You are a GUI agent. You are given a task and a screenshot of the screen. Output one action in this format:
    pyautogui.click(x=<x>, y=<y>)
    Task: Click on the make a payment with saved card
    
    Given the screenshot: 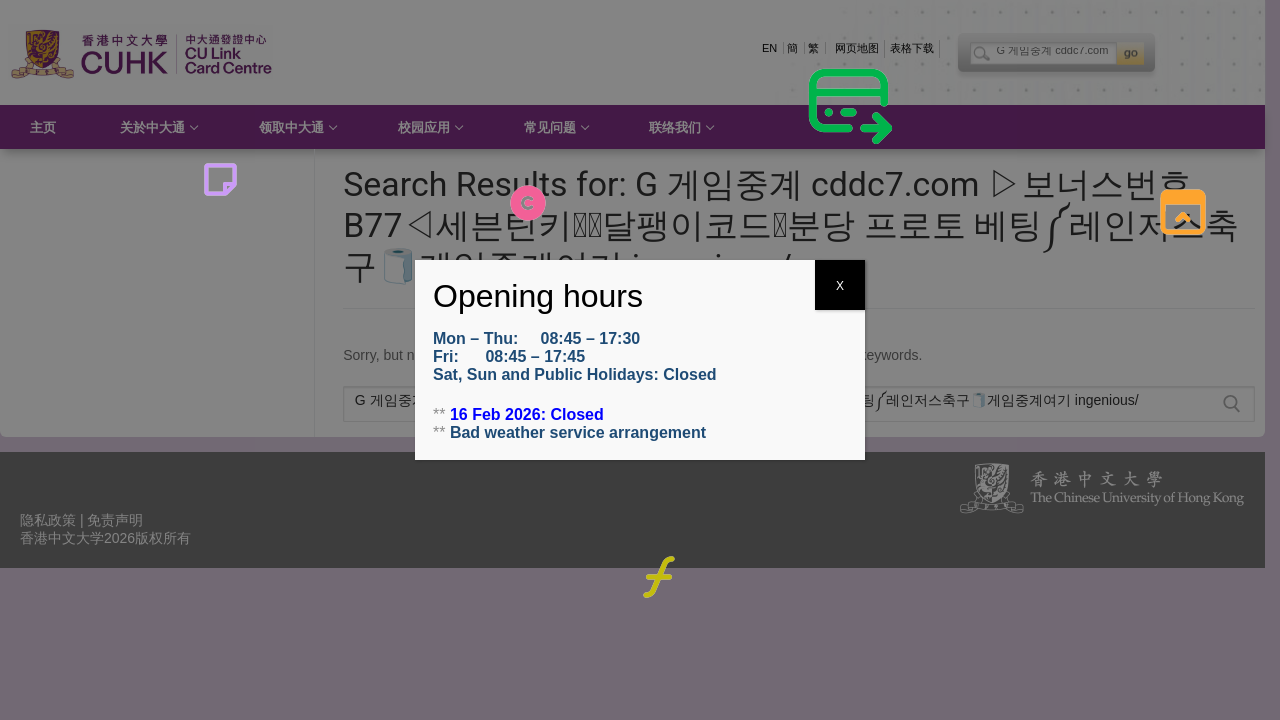 What is the action you would take?
    pyautogui.click(x=848, y=100)
    